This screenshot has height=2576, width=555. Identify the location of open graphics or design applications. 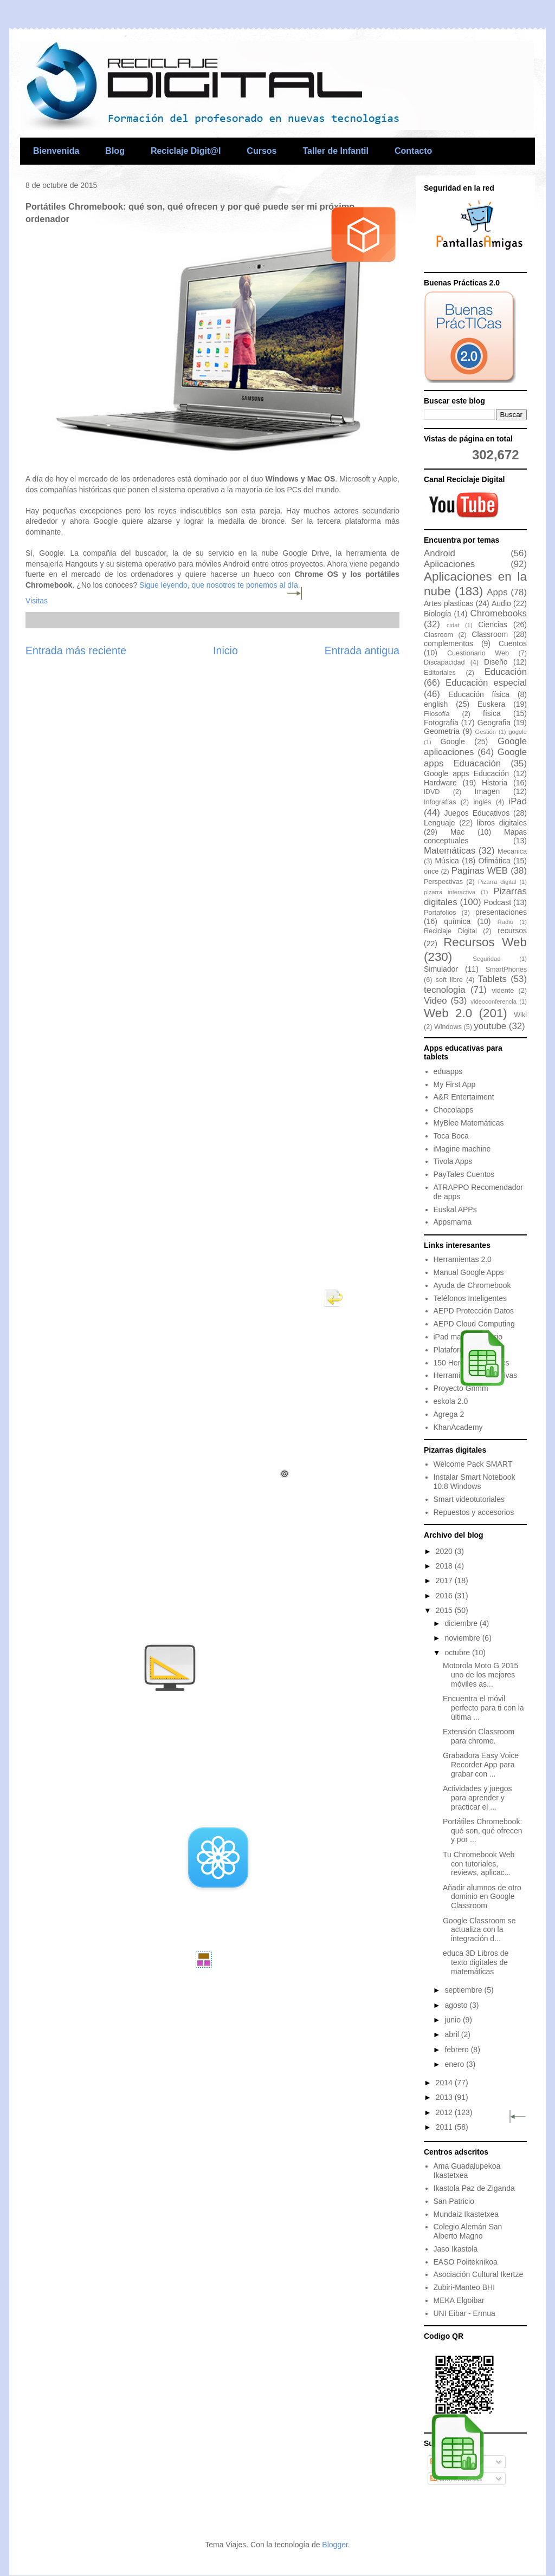
(218, 1857).